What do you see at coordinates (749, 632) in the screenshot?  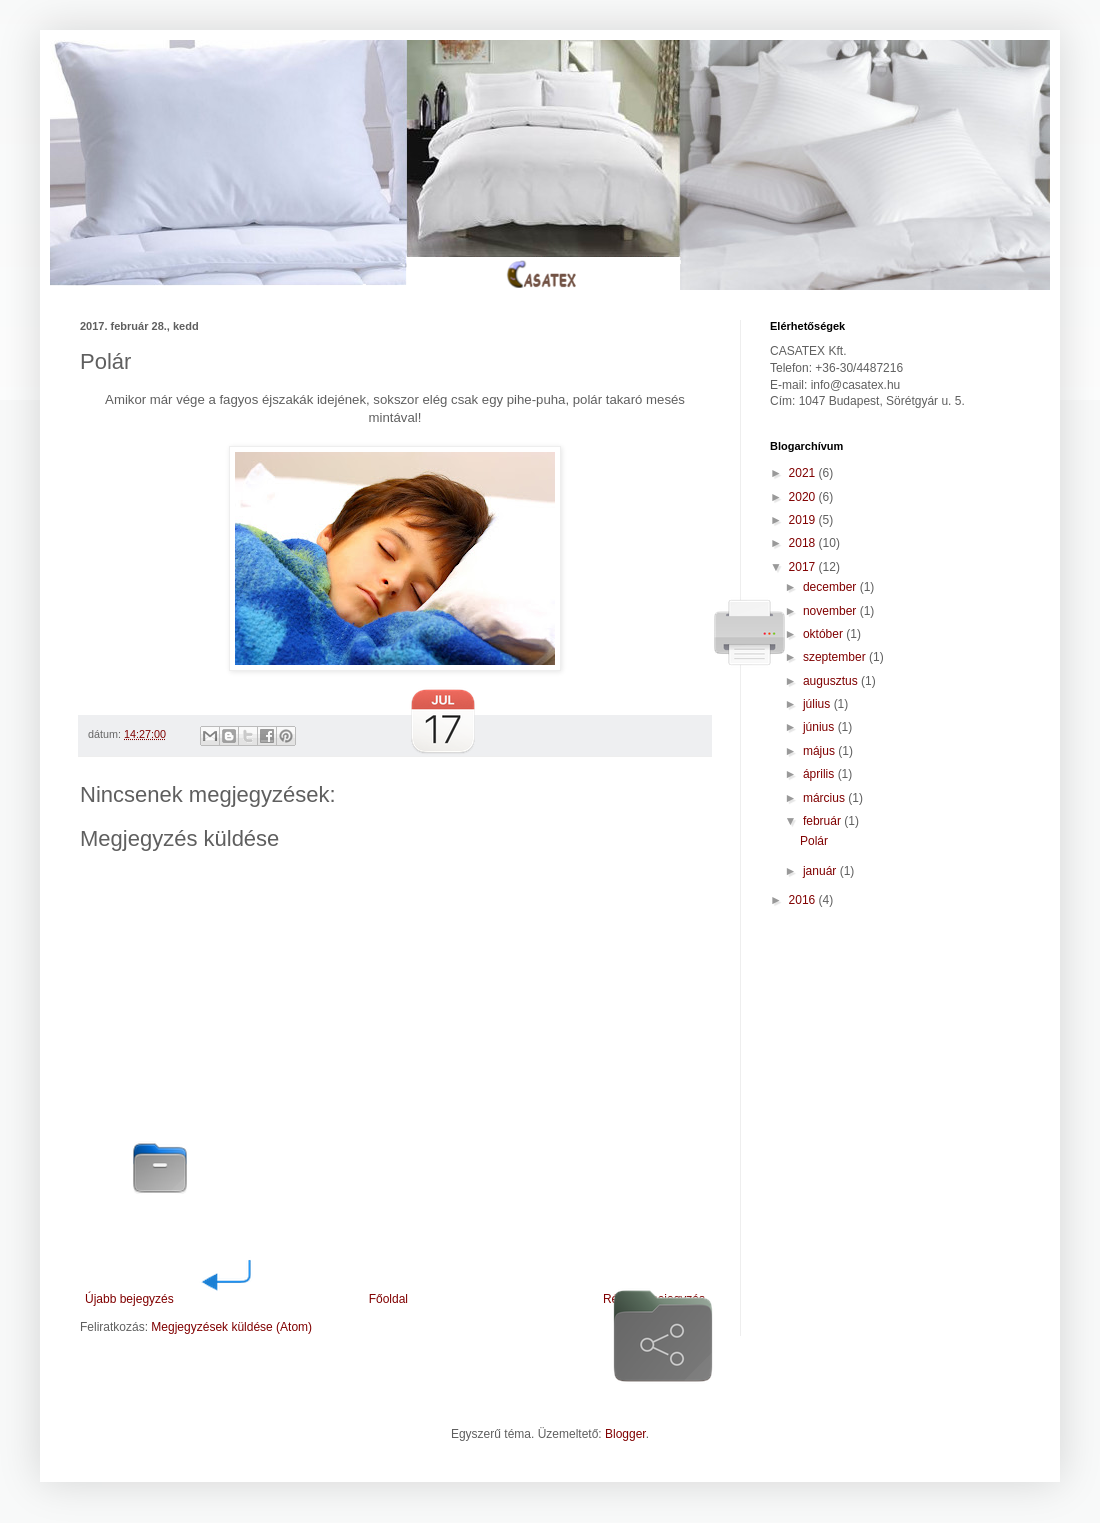 I see `print the current document` at bounding box center [749, 632].